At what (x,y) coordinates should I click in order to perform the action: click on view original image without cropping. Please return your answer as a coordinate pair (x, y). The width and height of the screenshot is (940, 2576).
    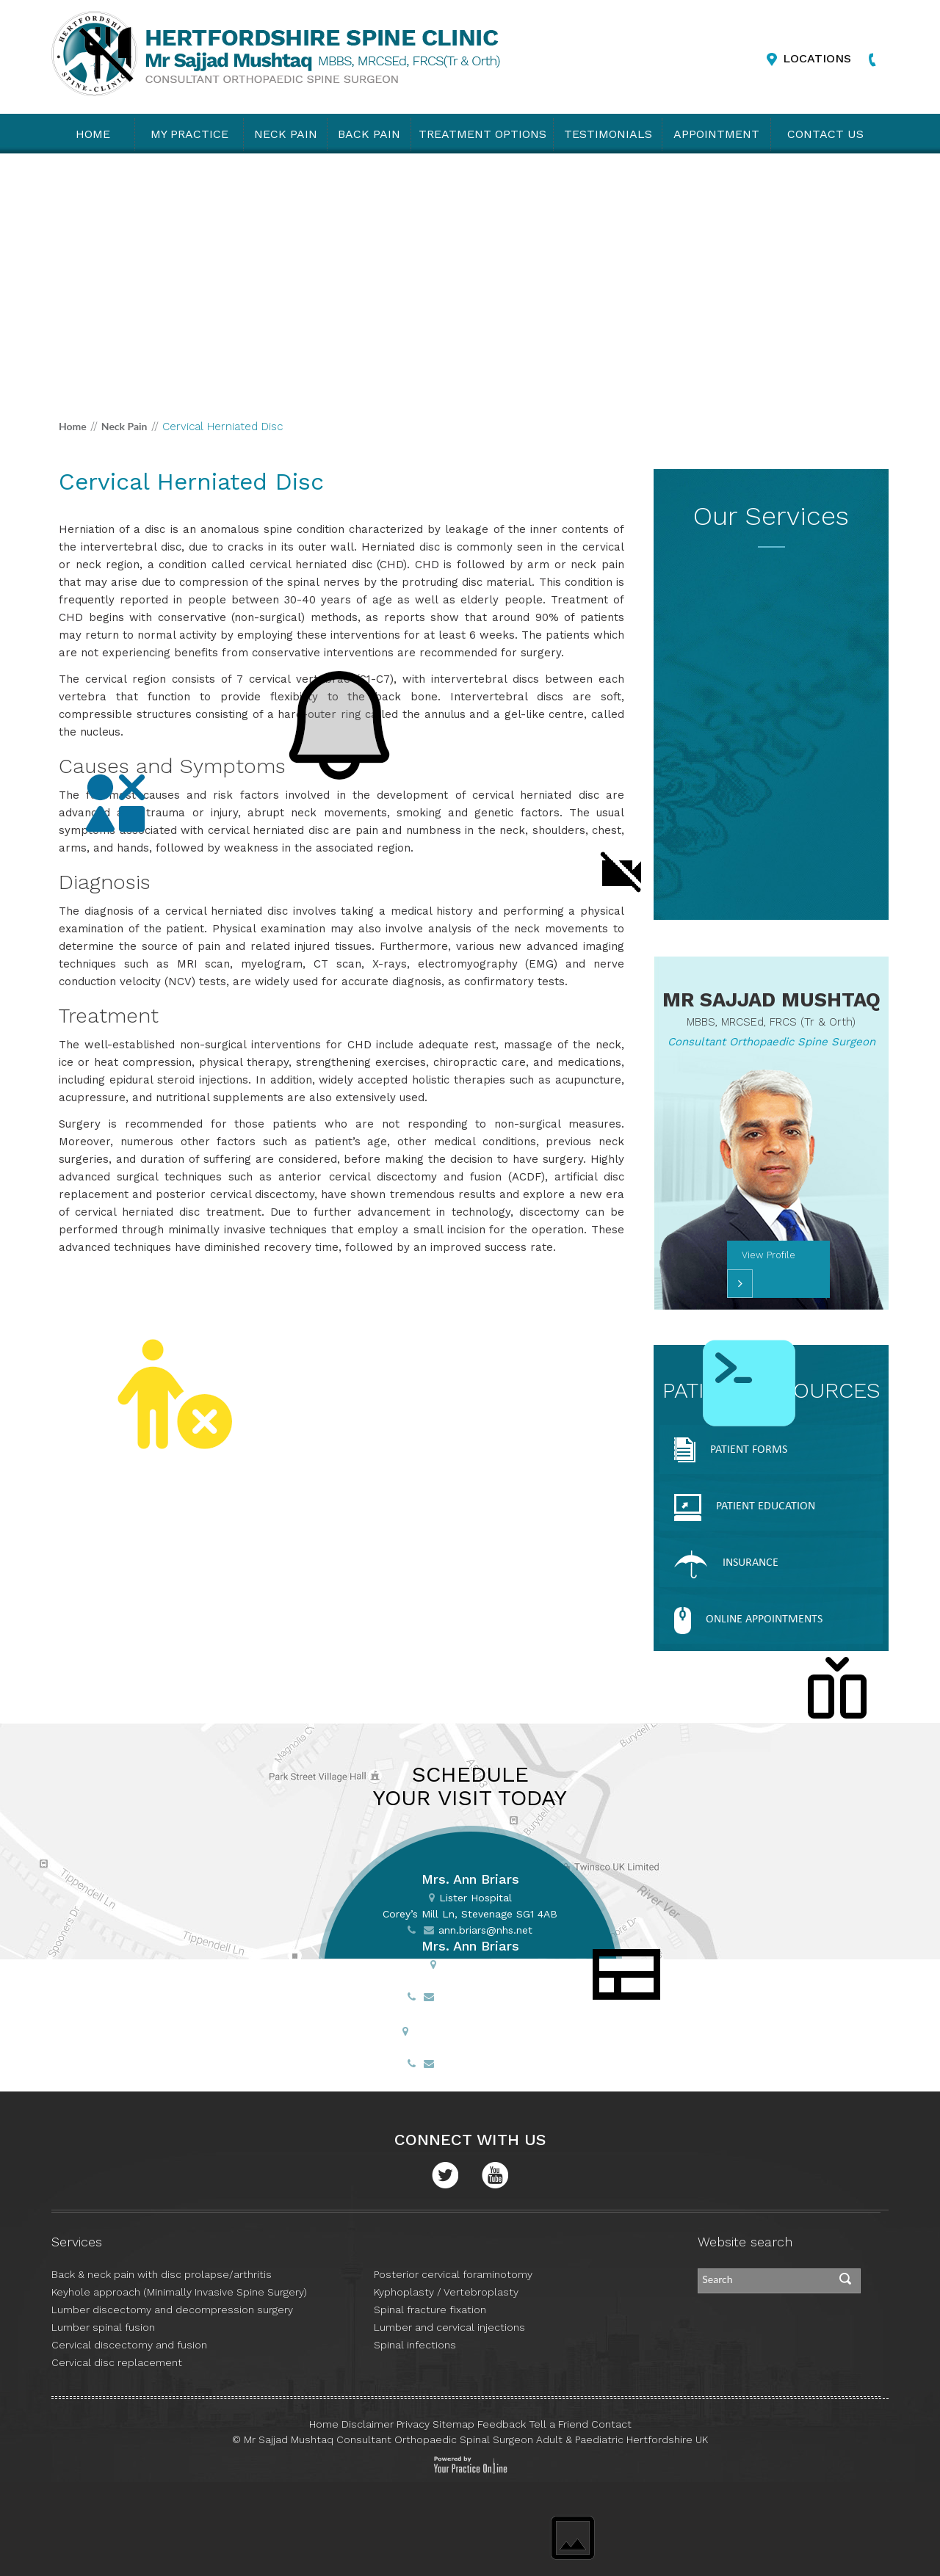
    Looking at the image, I should click on (573, 2538).